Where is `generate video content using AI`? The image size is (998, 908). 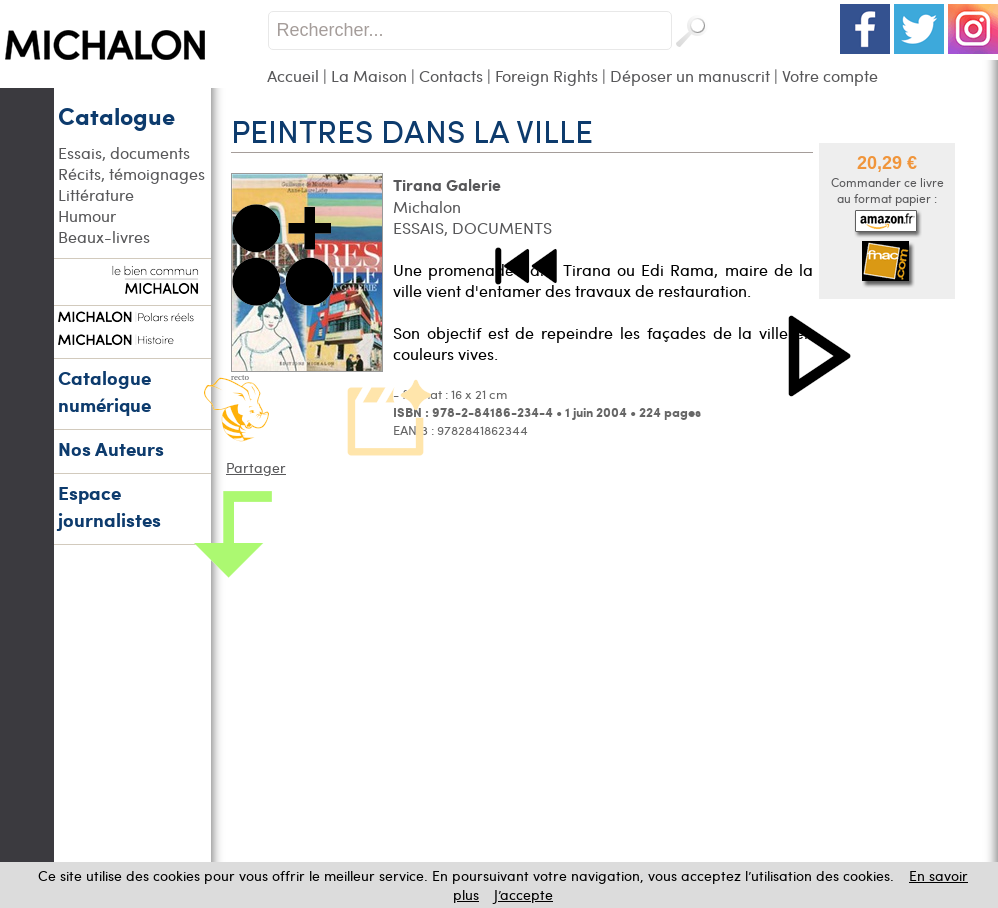
generate video content using AI is located at coordinates (385, 421).